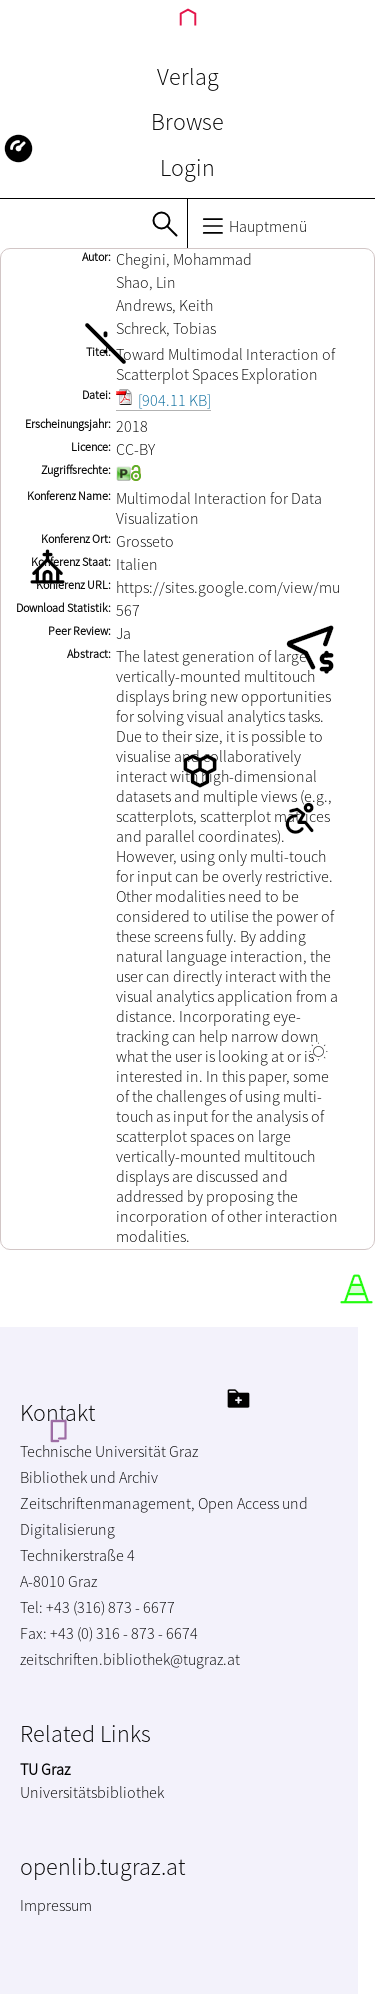 This screenshot has height=1994, width=375. I want to click on view performance metrics or speed, so click(18, 148).